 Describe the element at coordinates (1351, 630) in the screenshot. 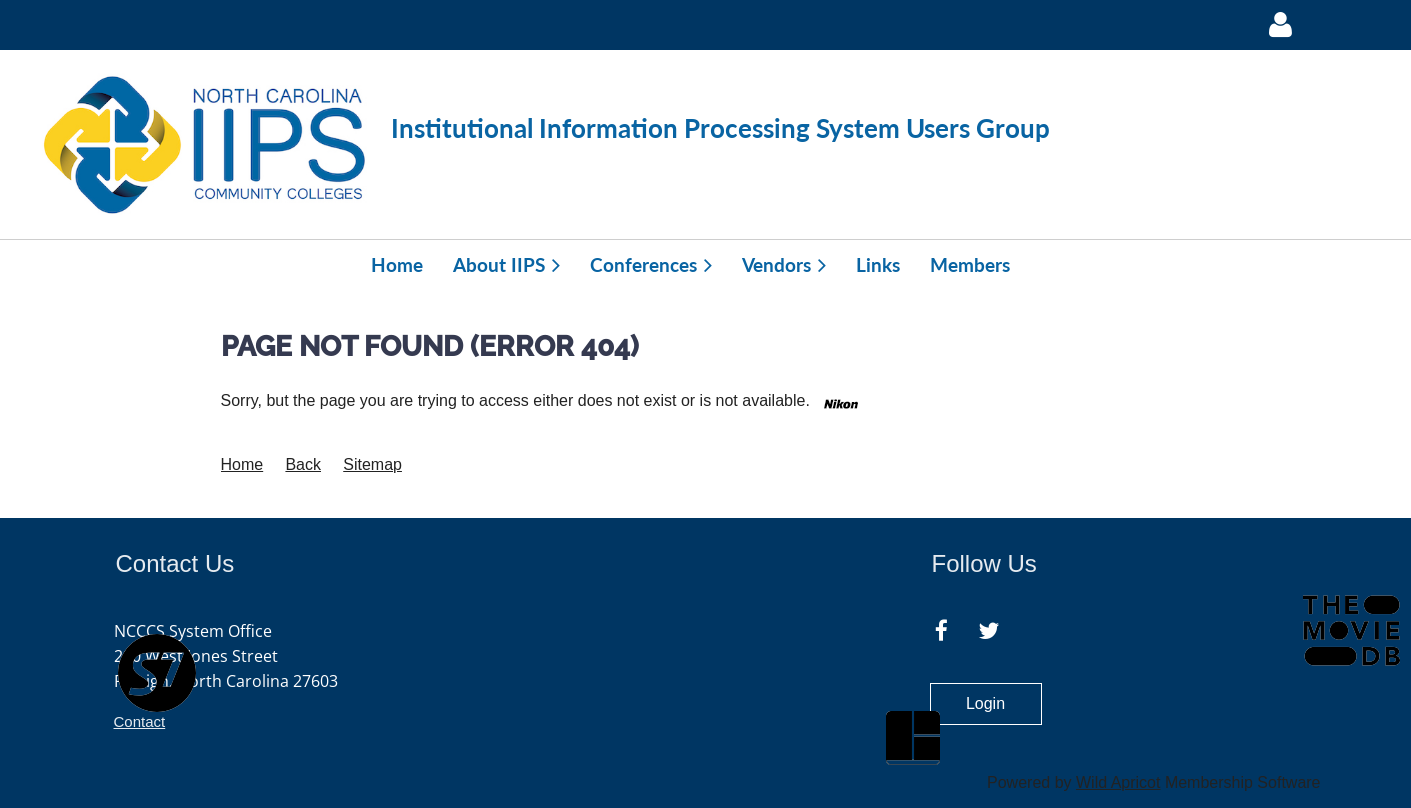

I see `visit The Movie Database (TMDB) website` at that location.